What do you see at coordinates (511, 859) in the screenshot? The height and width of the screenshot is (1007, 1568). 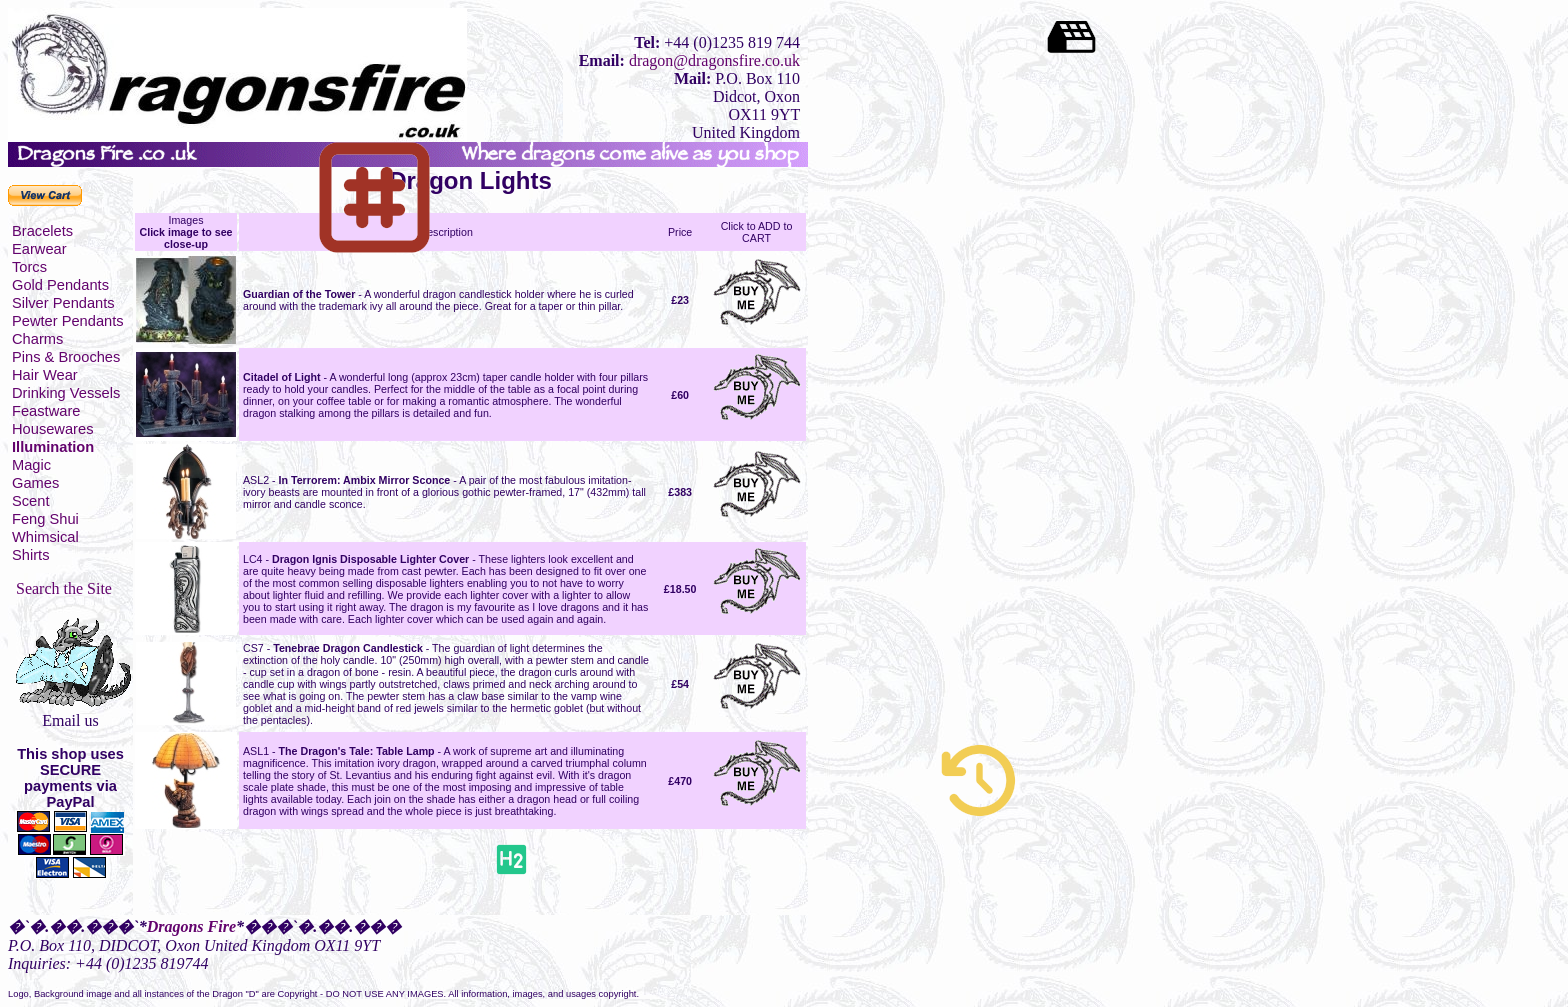 I see `format text as heading level 2` at bounding box center [511, 859].